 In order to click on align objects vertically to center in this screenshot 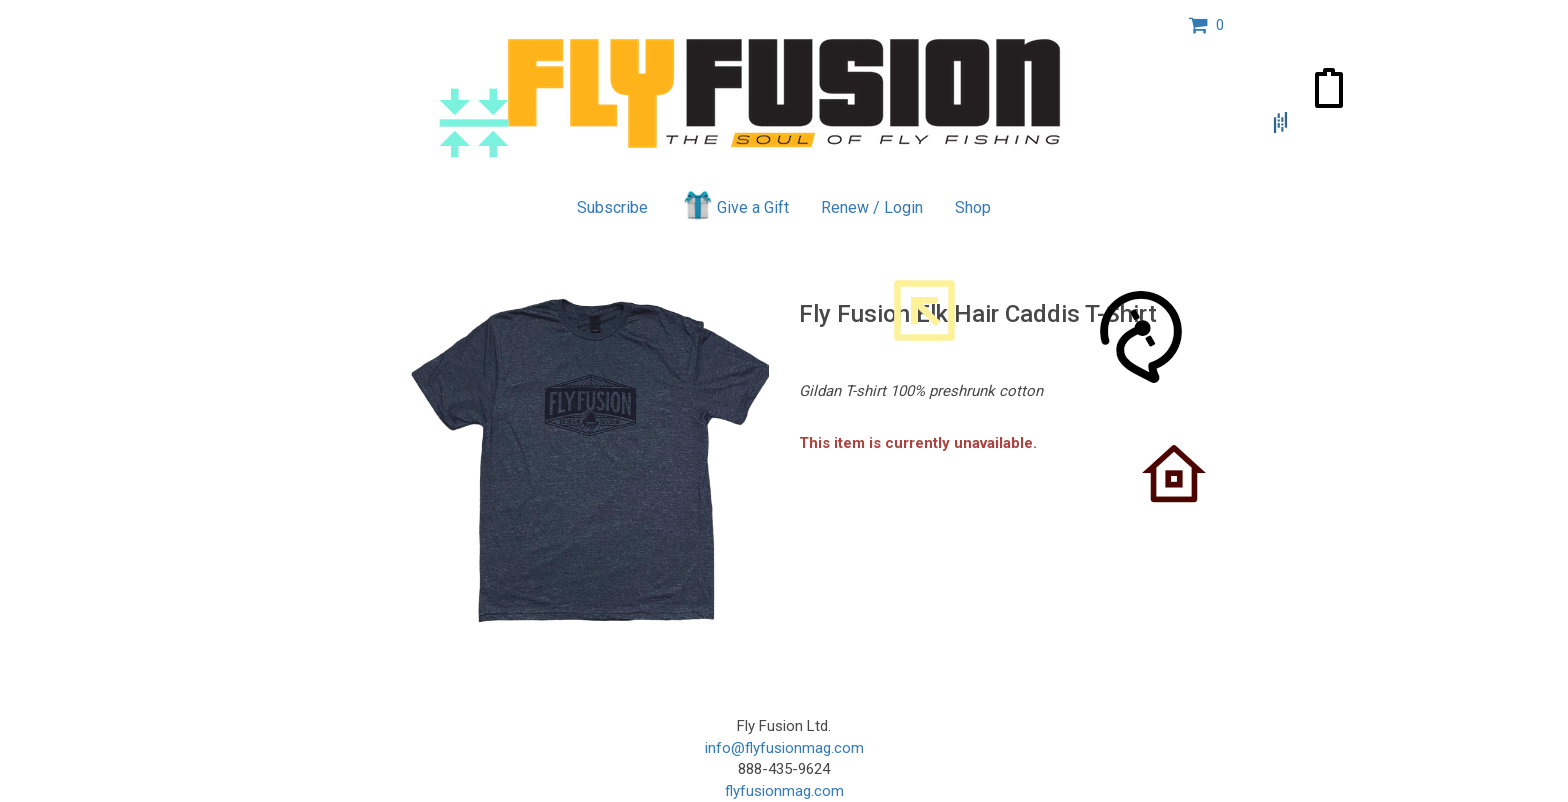, I will do `click(474, 123)`.